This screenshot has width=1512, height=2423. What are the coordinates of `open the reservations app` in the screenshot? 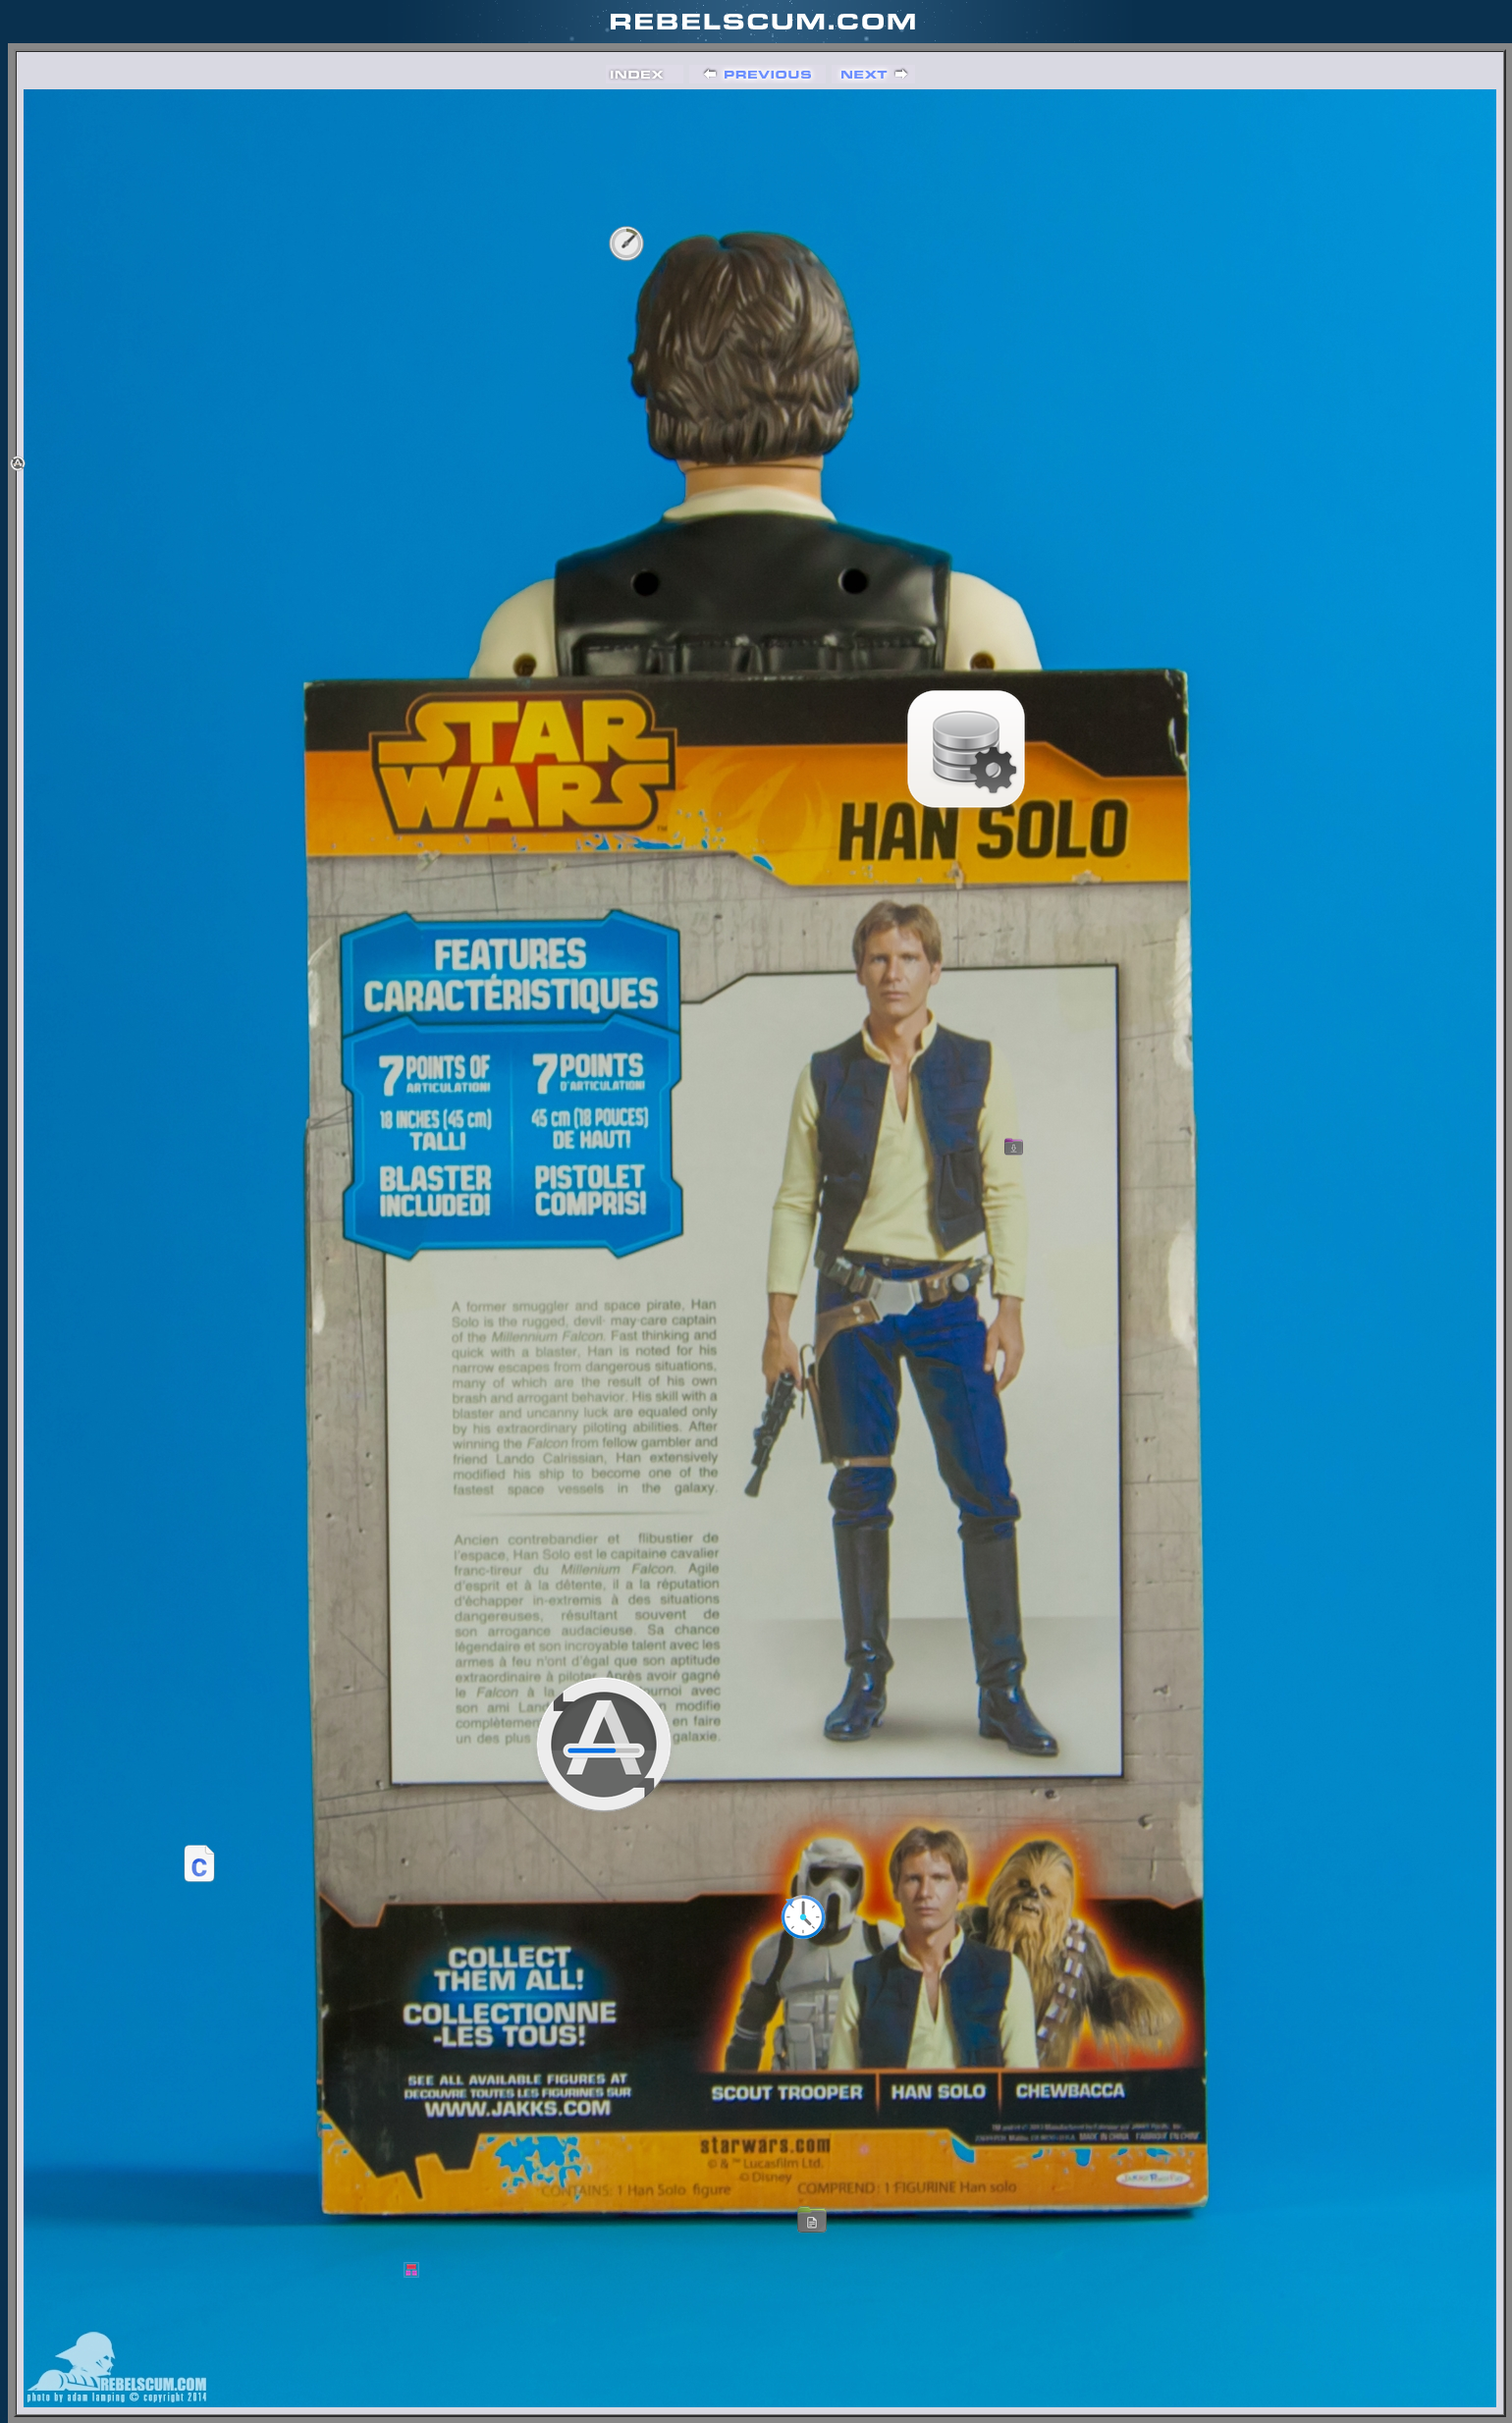 It's located at (803, 1916).